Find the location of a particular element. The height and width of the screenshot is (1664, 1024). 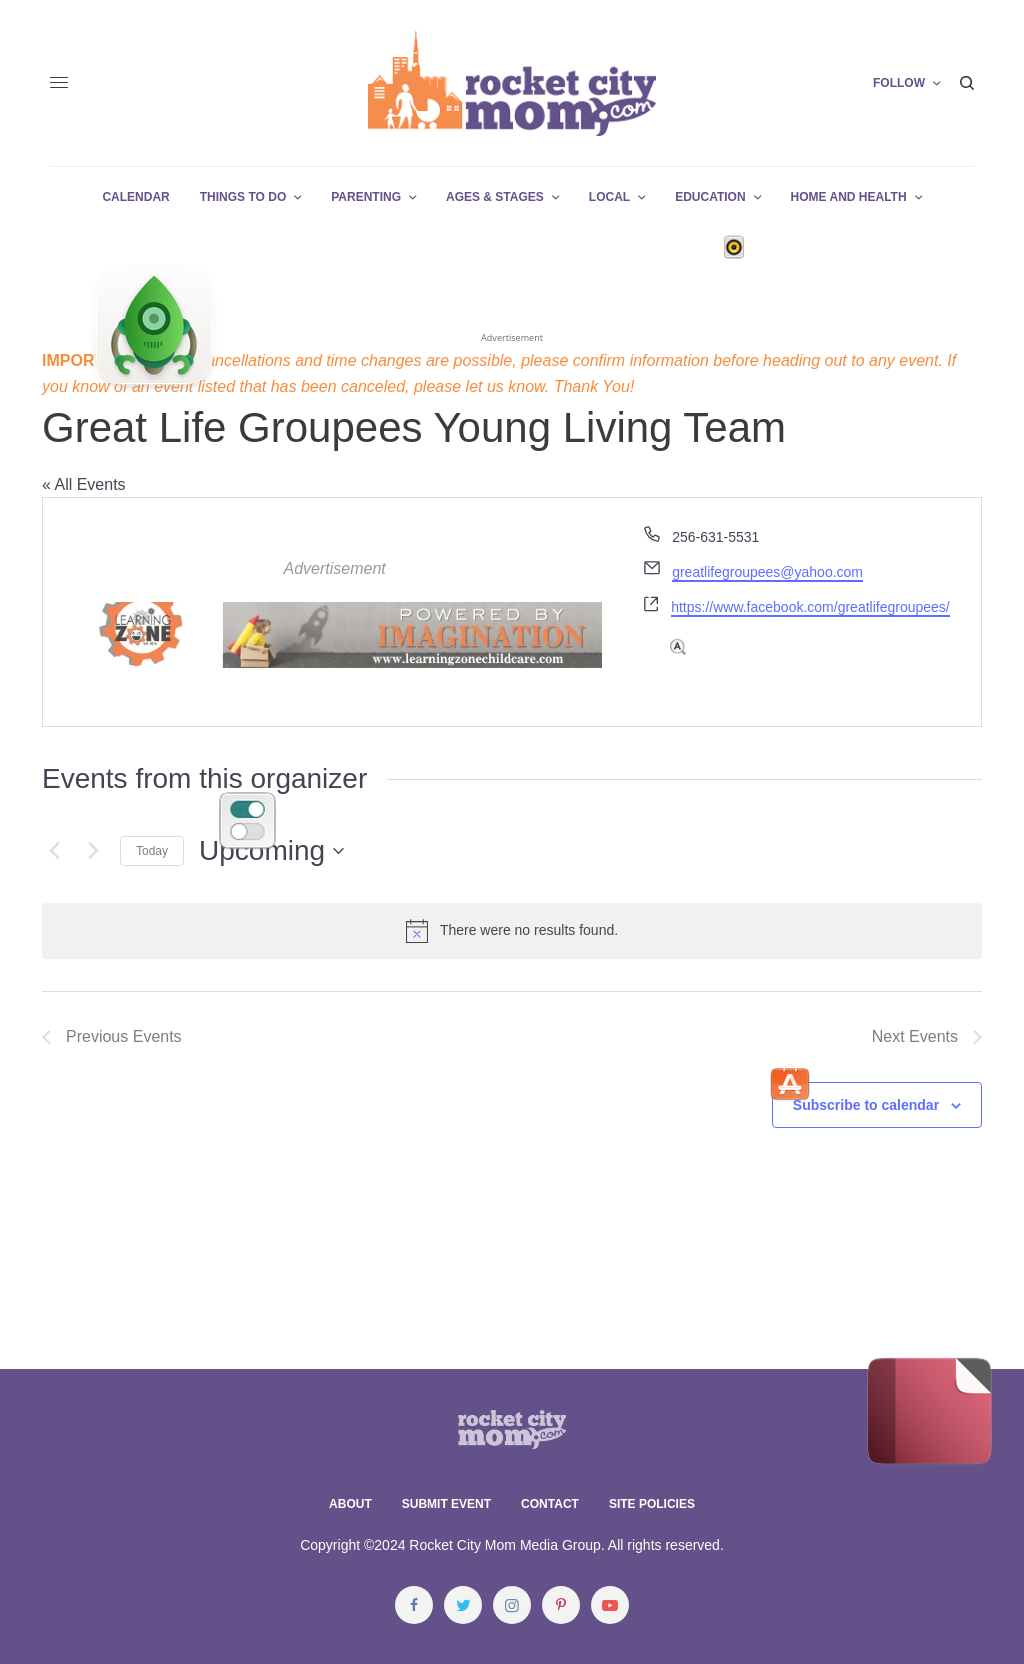

open Robo 3T MongoDB database management app is located at coordinates (154, 326).